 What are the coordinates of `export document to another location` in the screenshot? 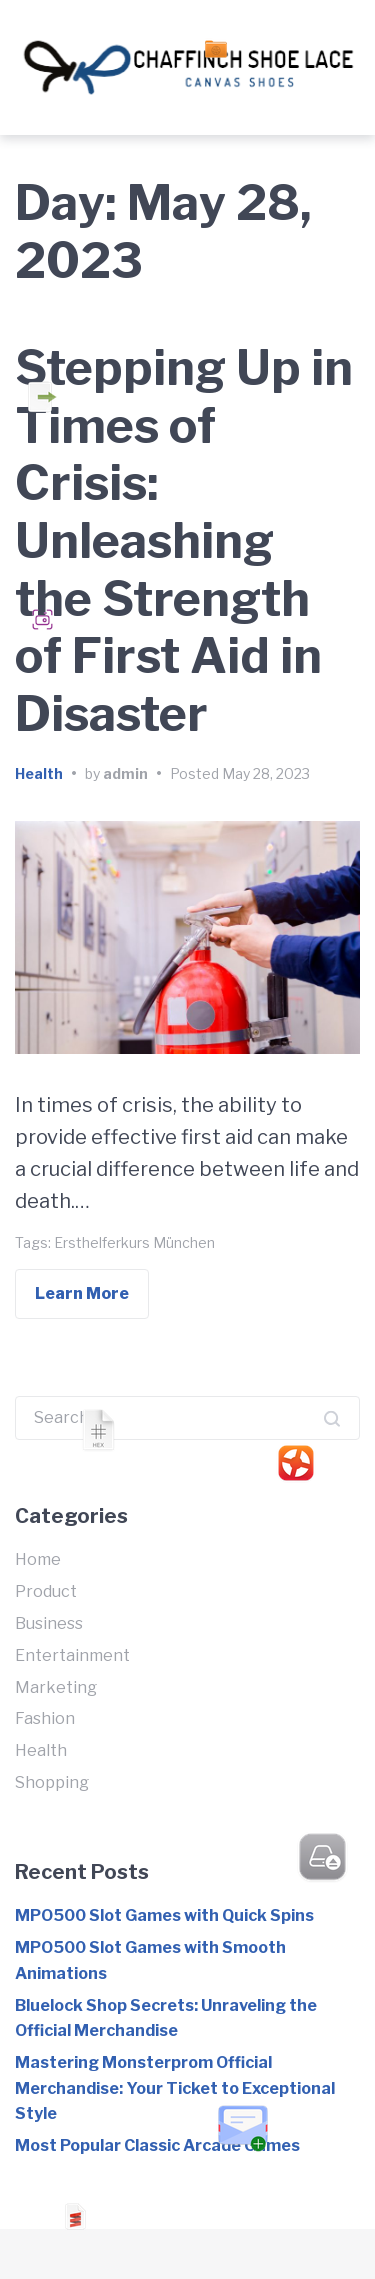 It's located at (40, 397).